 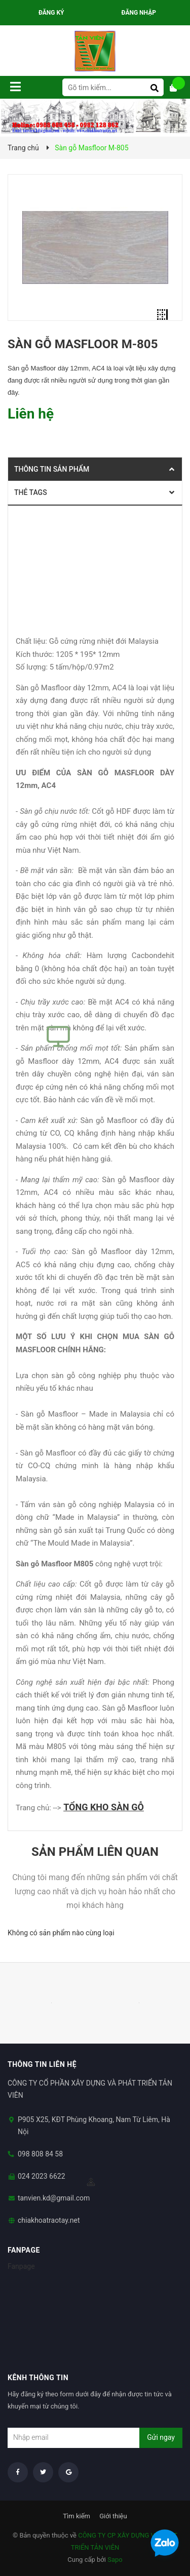 I want to click on switch to desktop display mode, so click(x=58, y=1036).